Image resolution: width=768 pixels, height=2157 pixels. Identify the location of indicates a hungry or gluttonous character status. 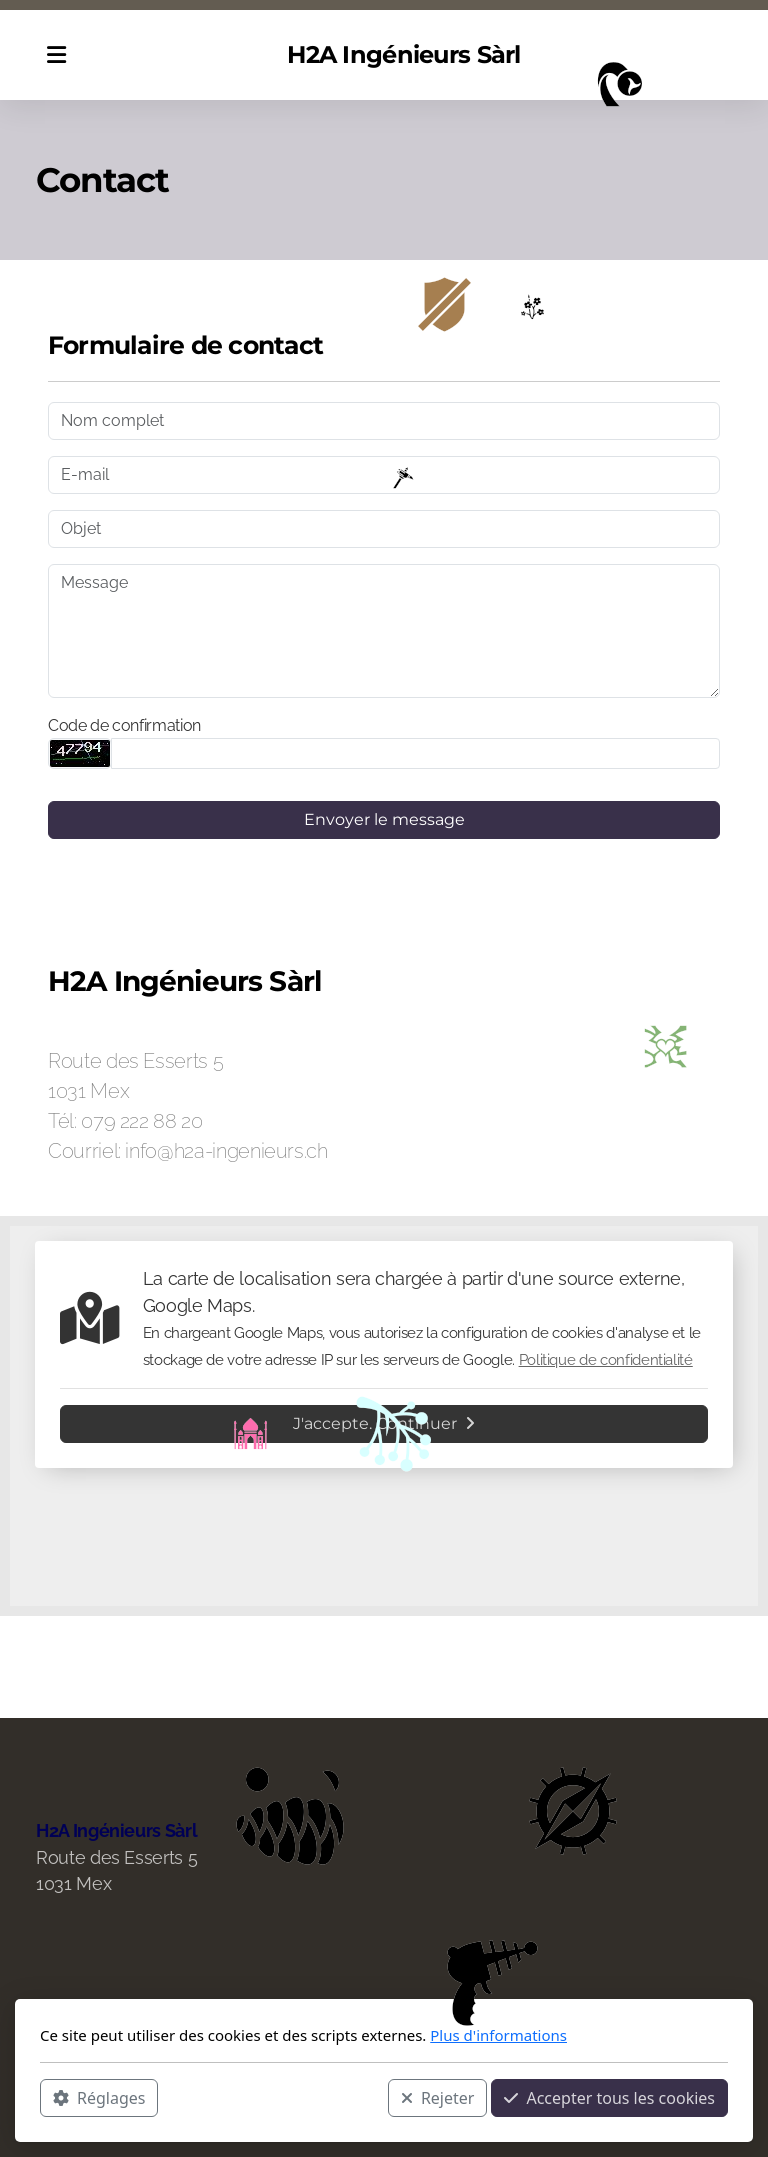
(290, 1817).